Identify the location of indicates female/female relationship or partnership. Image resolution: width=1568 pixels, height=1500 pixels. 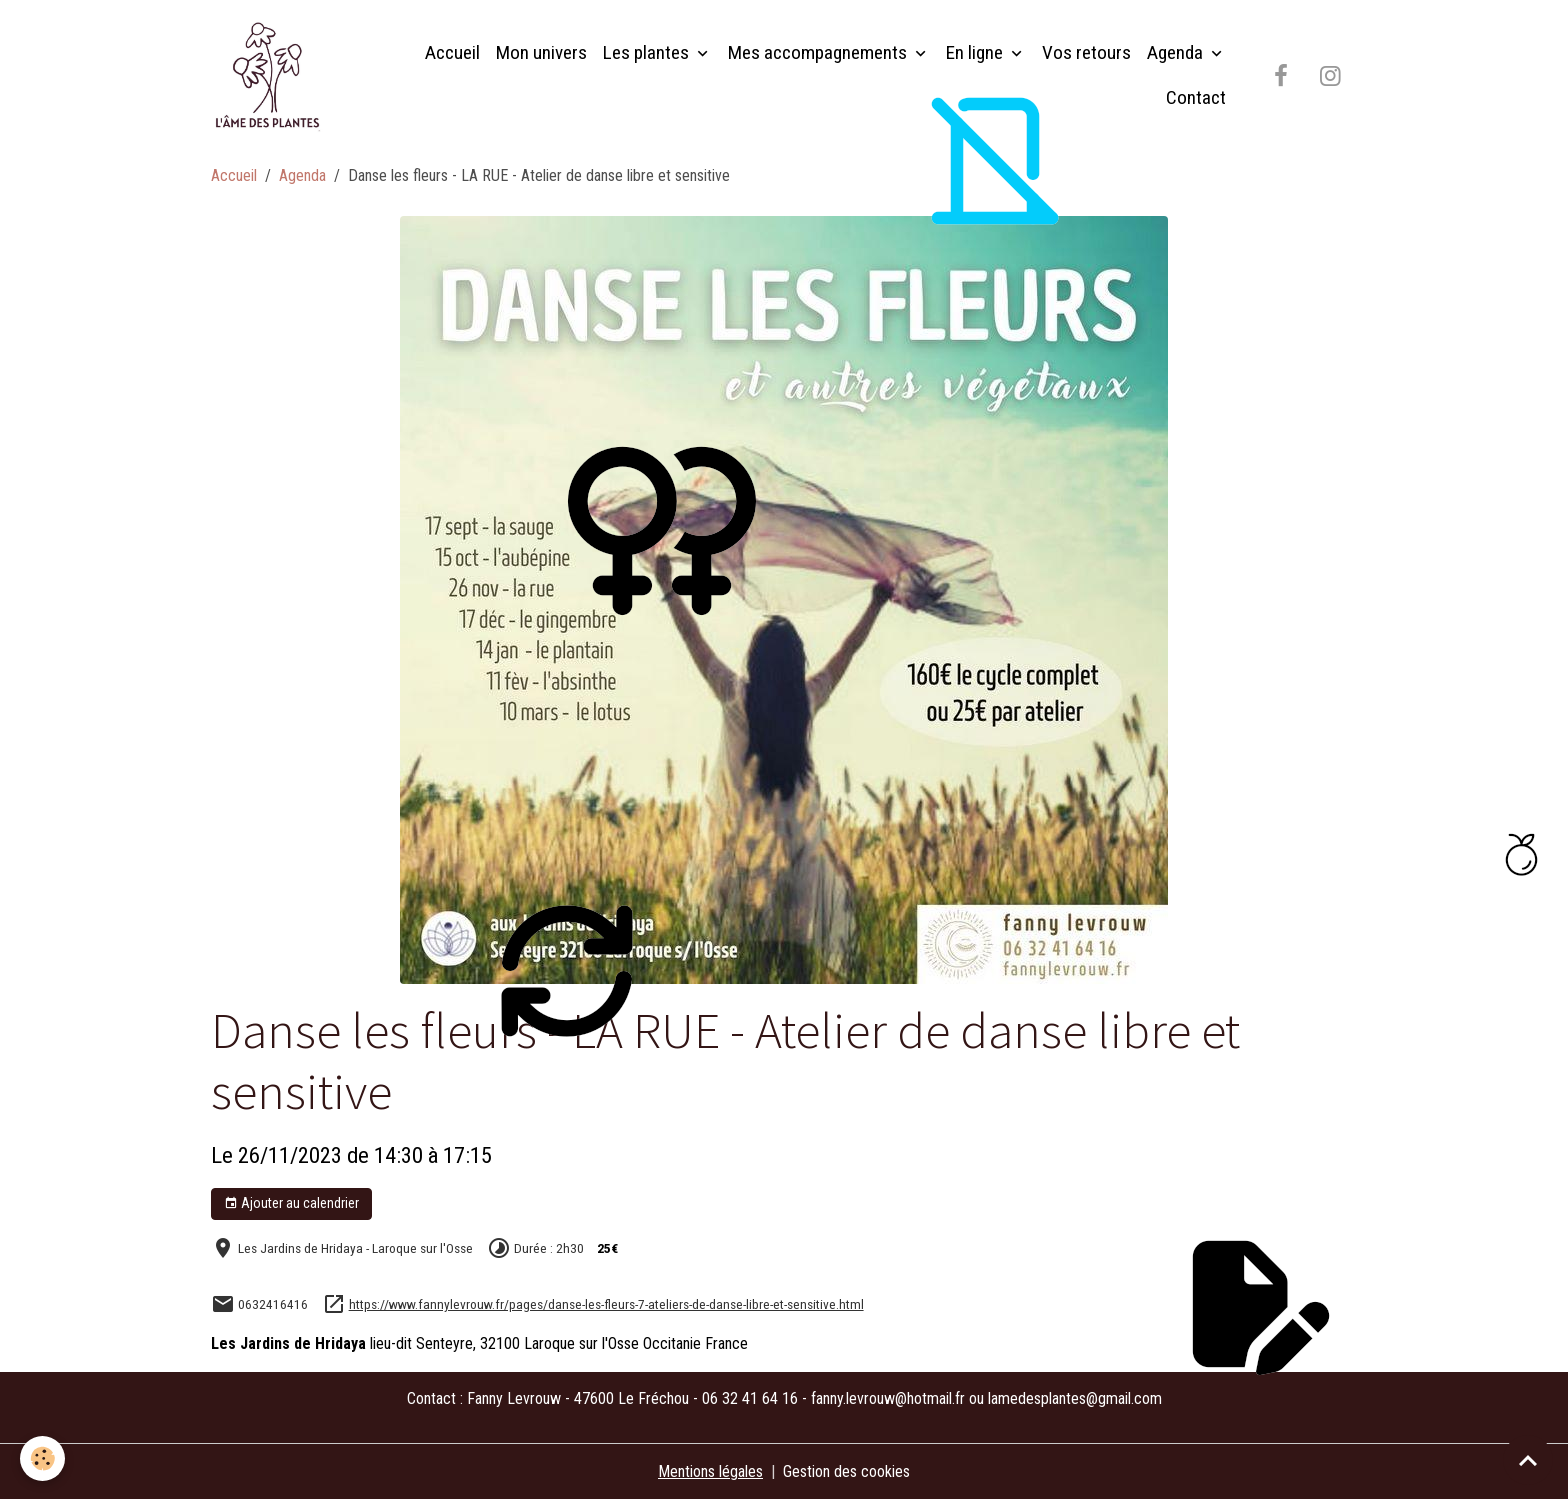
(662, 526).